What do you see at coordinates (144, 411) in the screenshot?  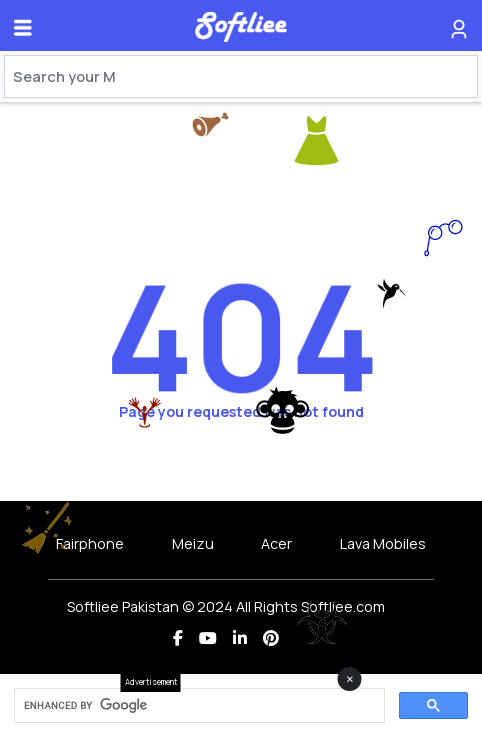 I see `indicates a trap or hazard in gameplay` at bounding box center [144, 411].